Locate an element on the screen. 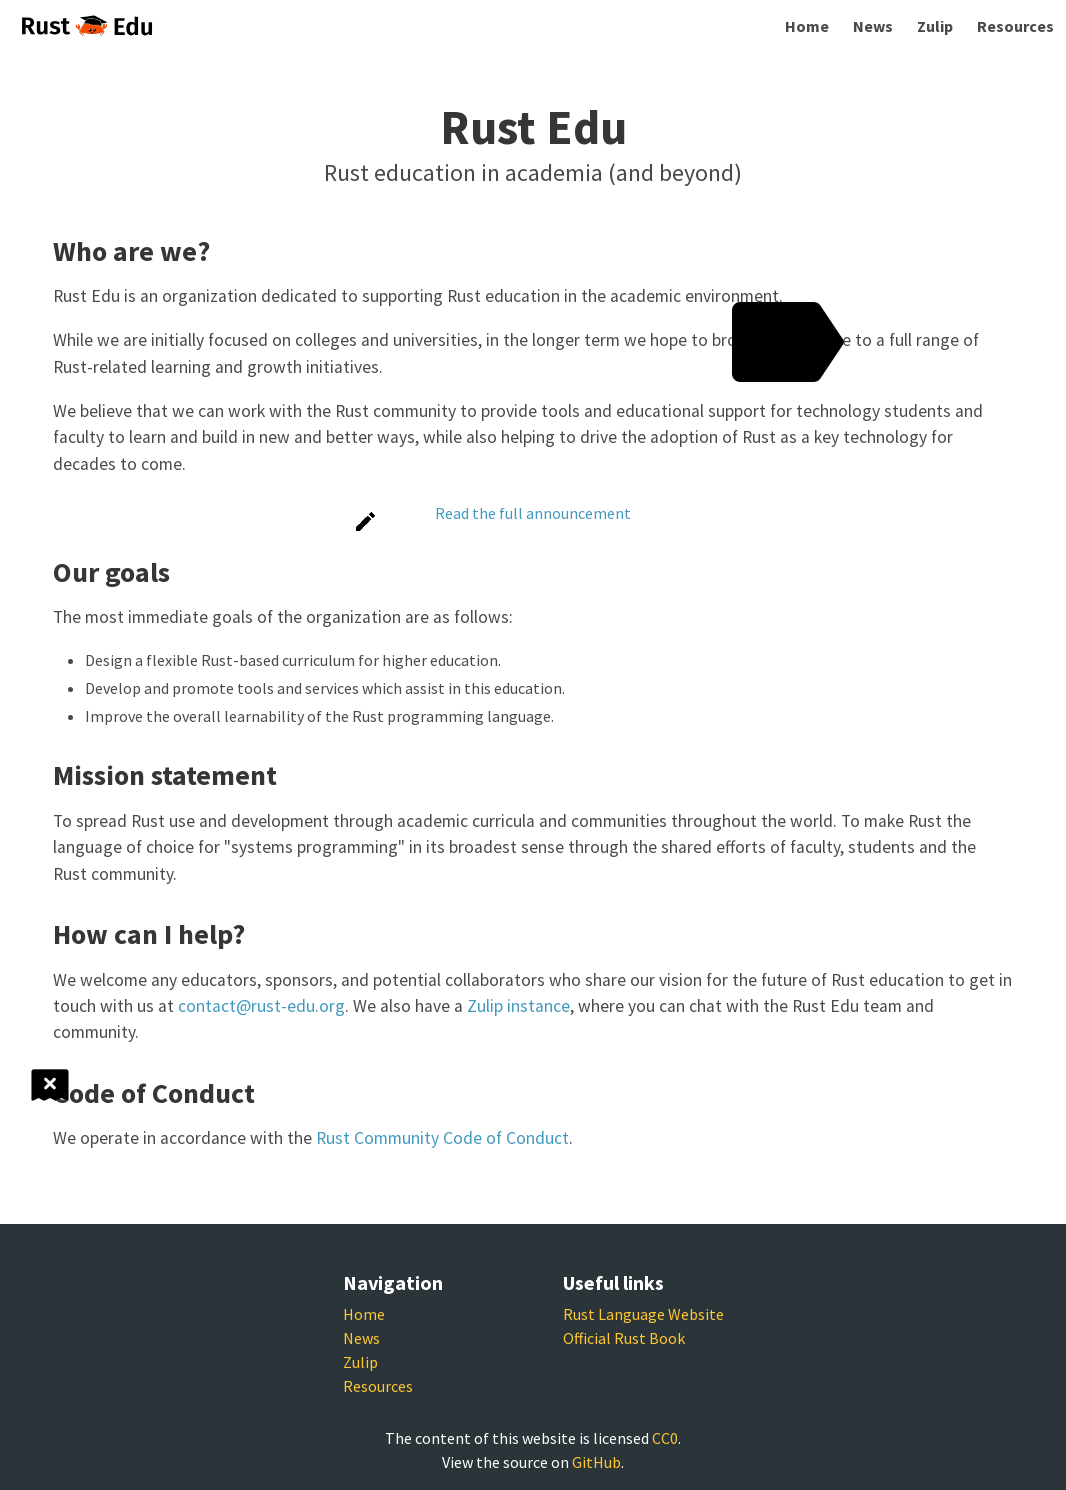 Image resolution: width=1066 pixels, height=1490 pixels. add a tag or label to an item is located at coordinates (784, 342).